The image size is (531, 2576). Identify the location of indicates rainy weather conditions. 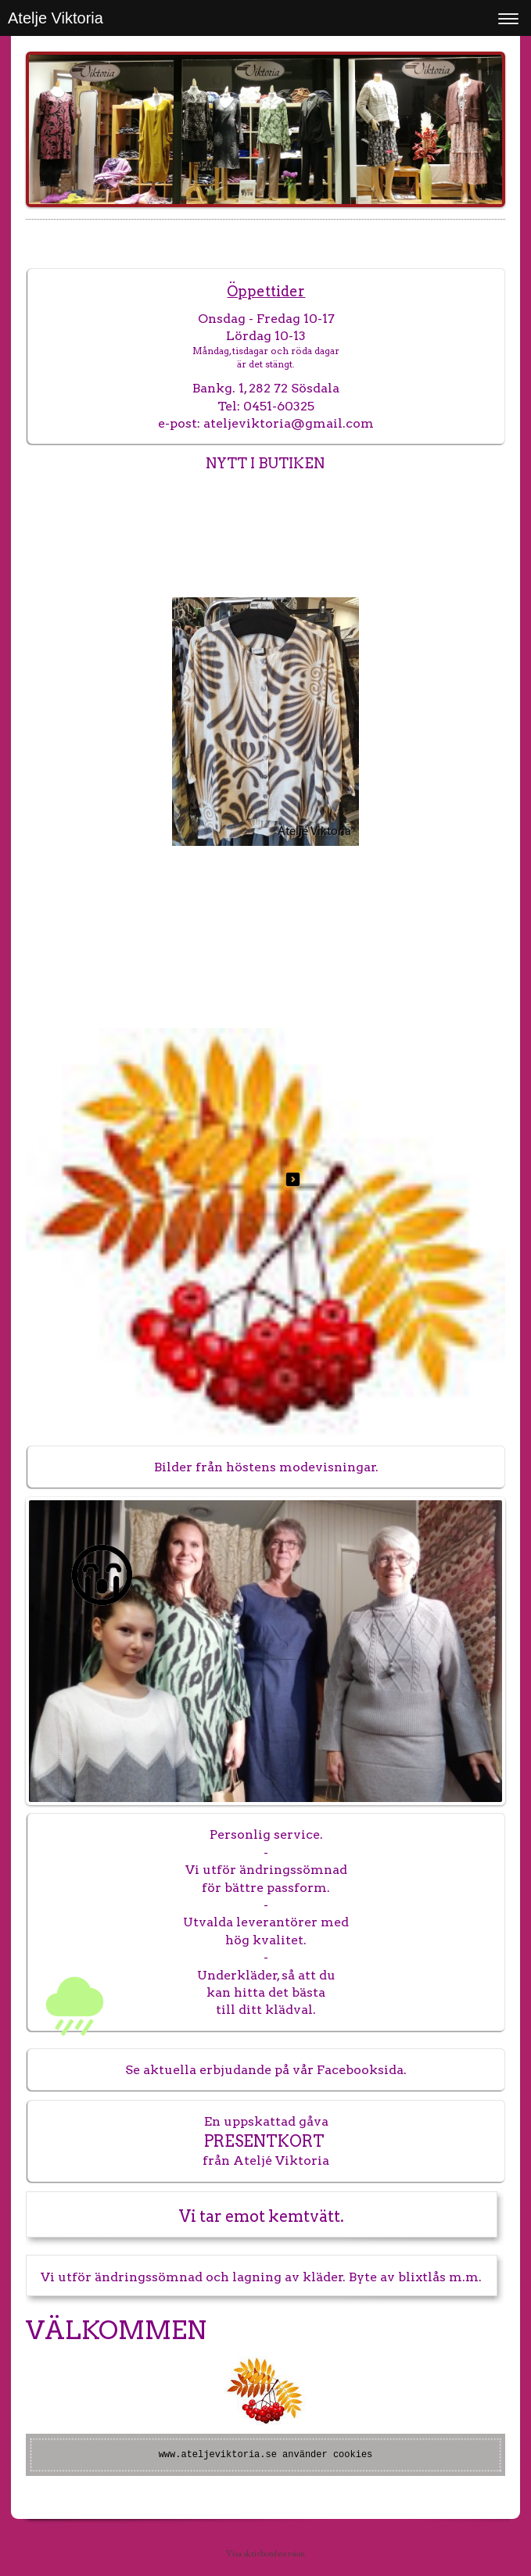
(74, 2006).